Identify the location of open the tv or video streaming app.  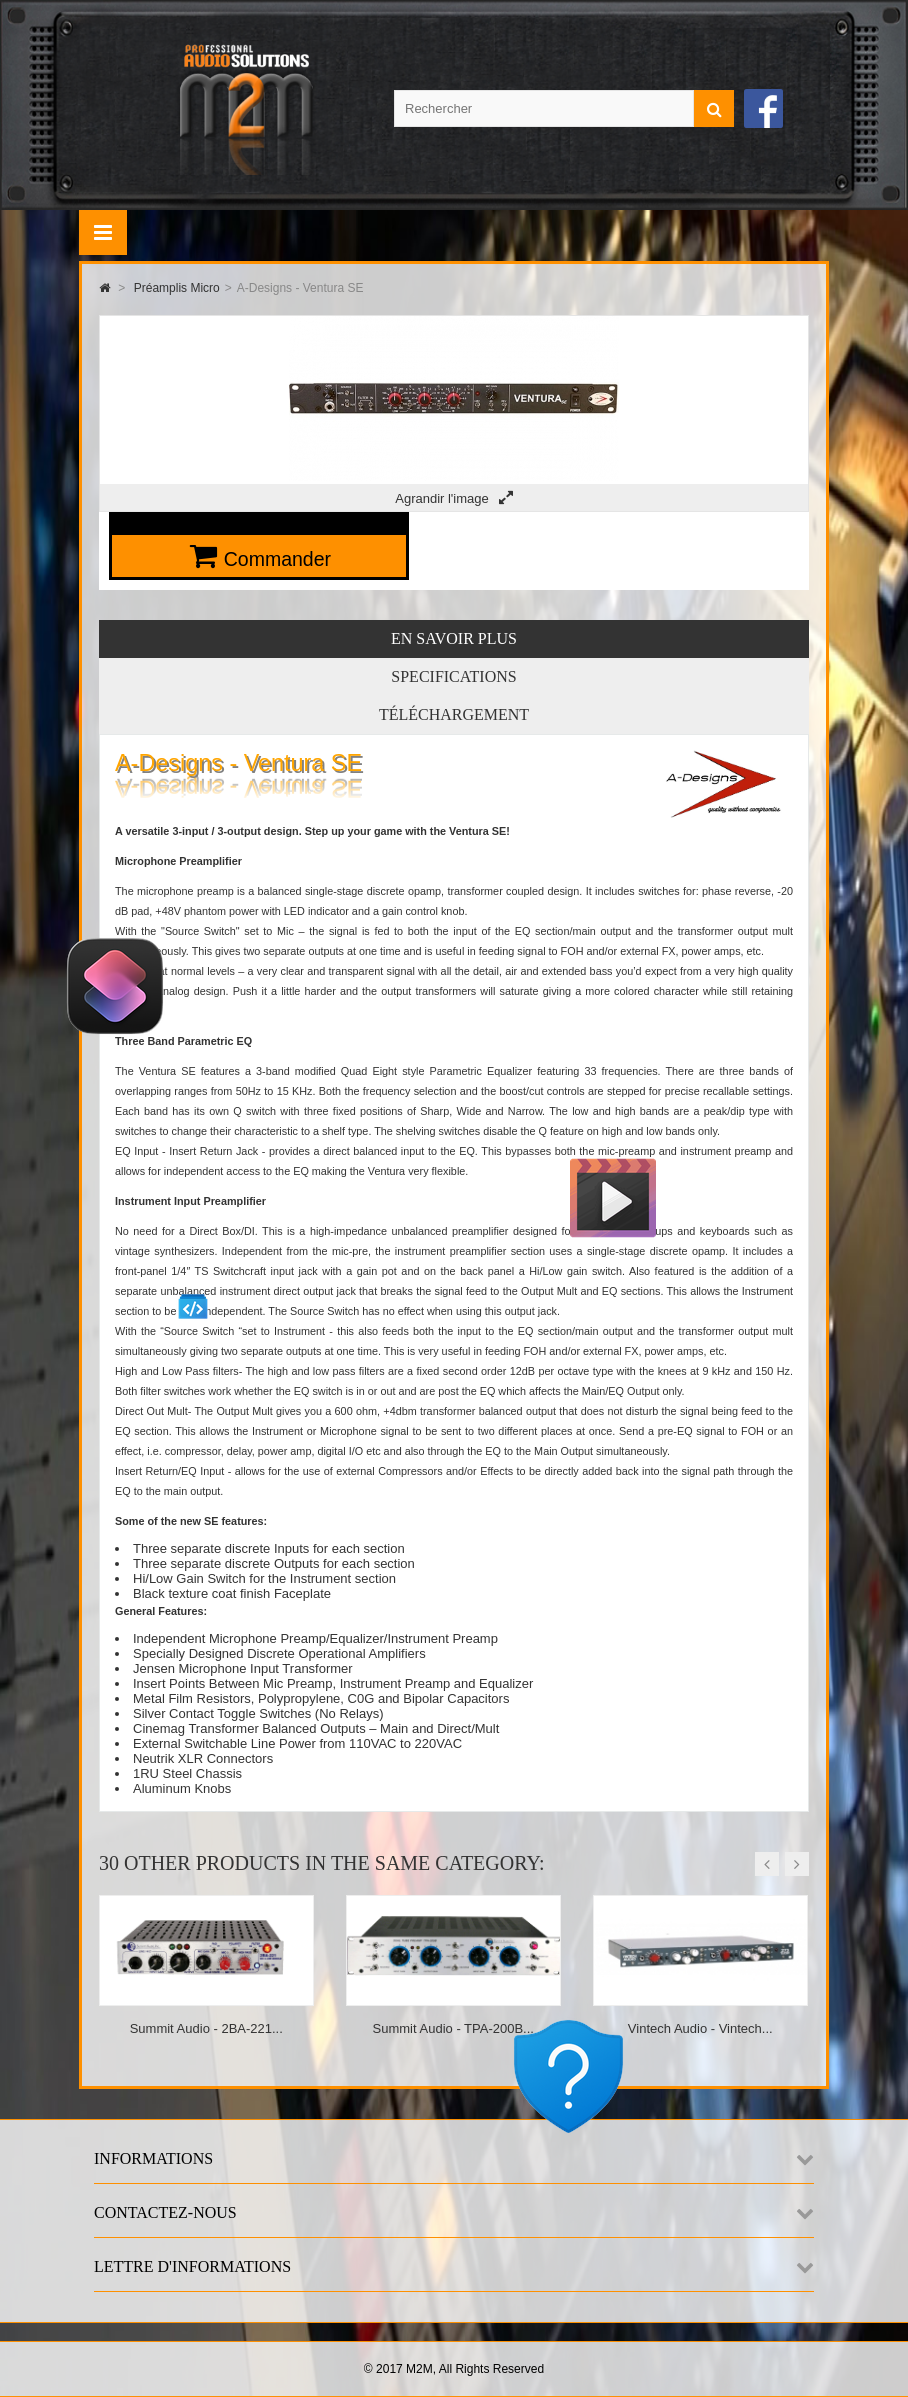
(613, 1198).